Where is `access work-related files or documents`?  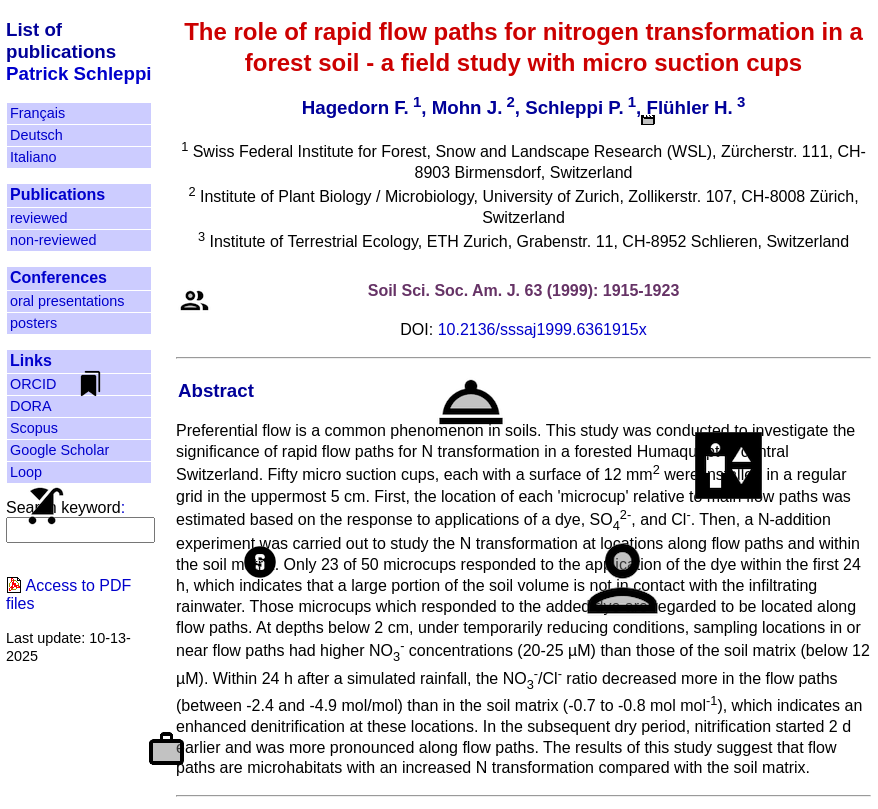 access work-related files or documents is located at coordinates (166, 749).